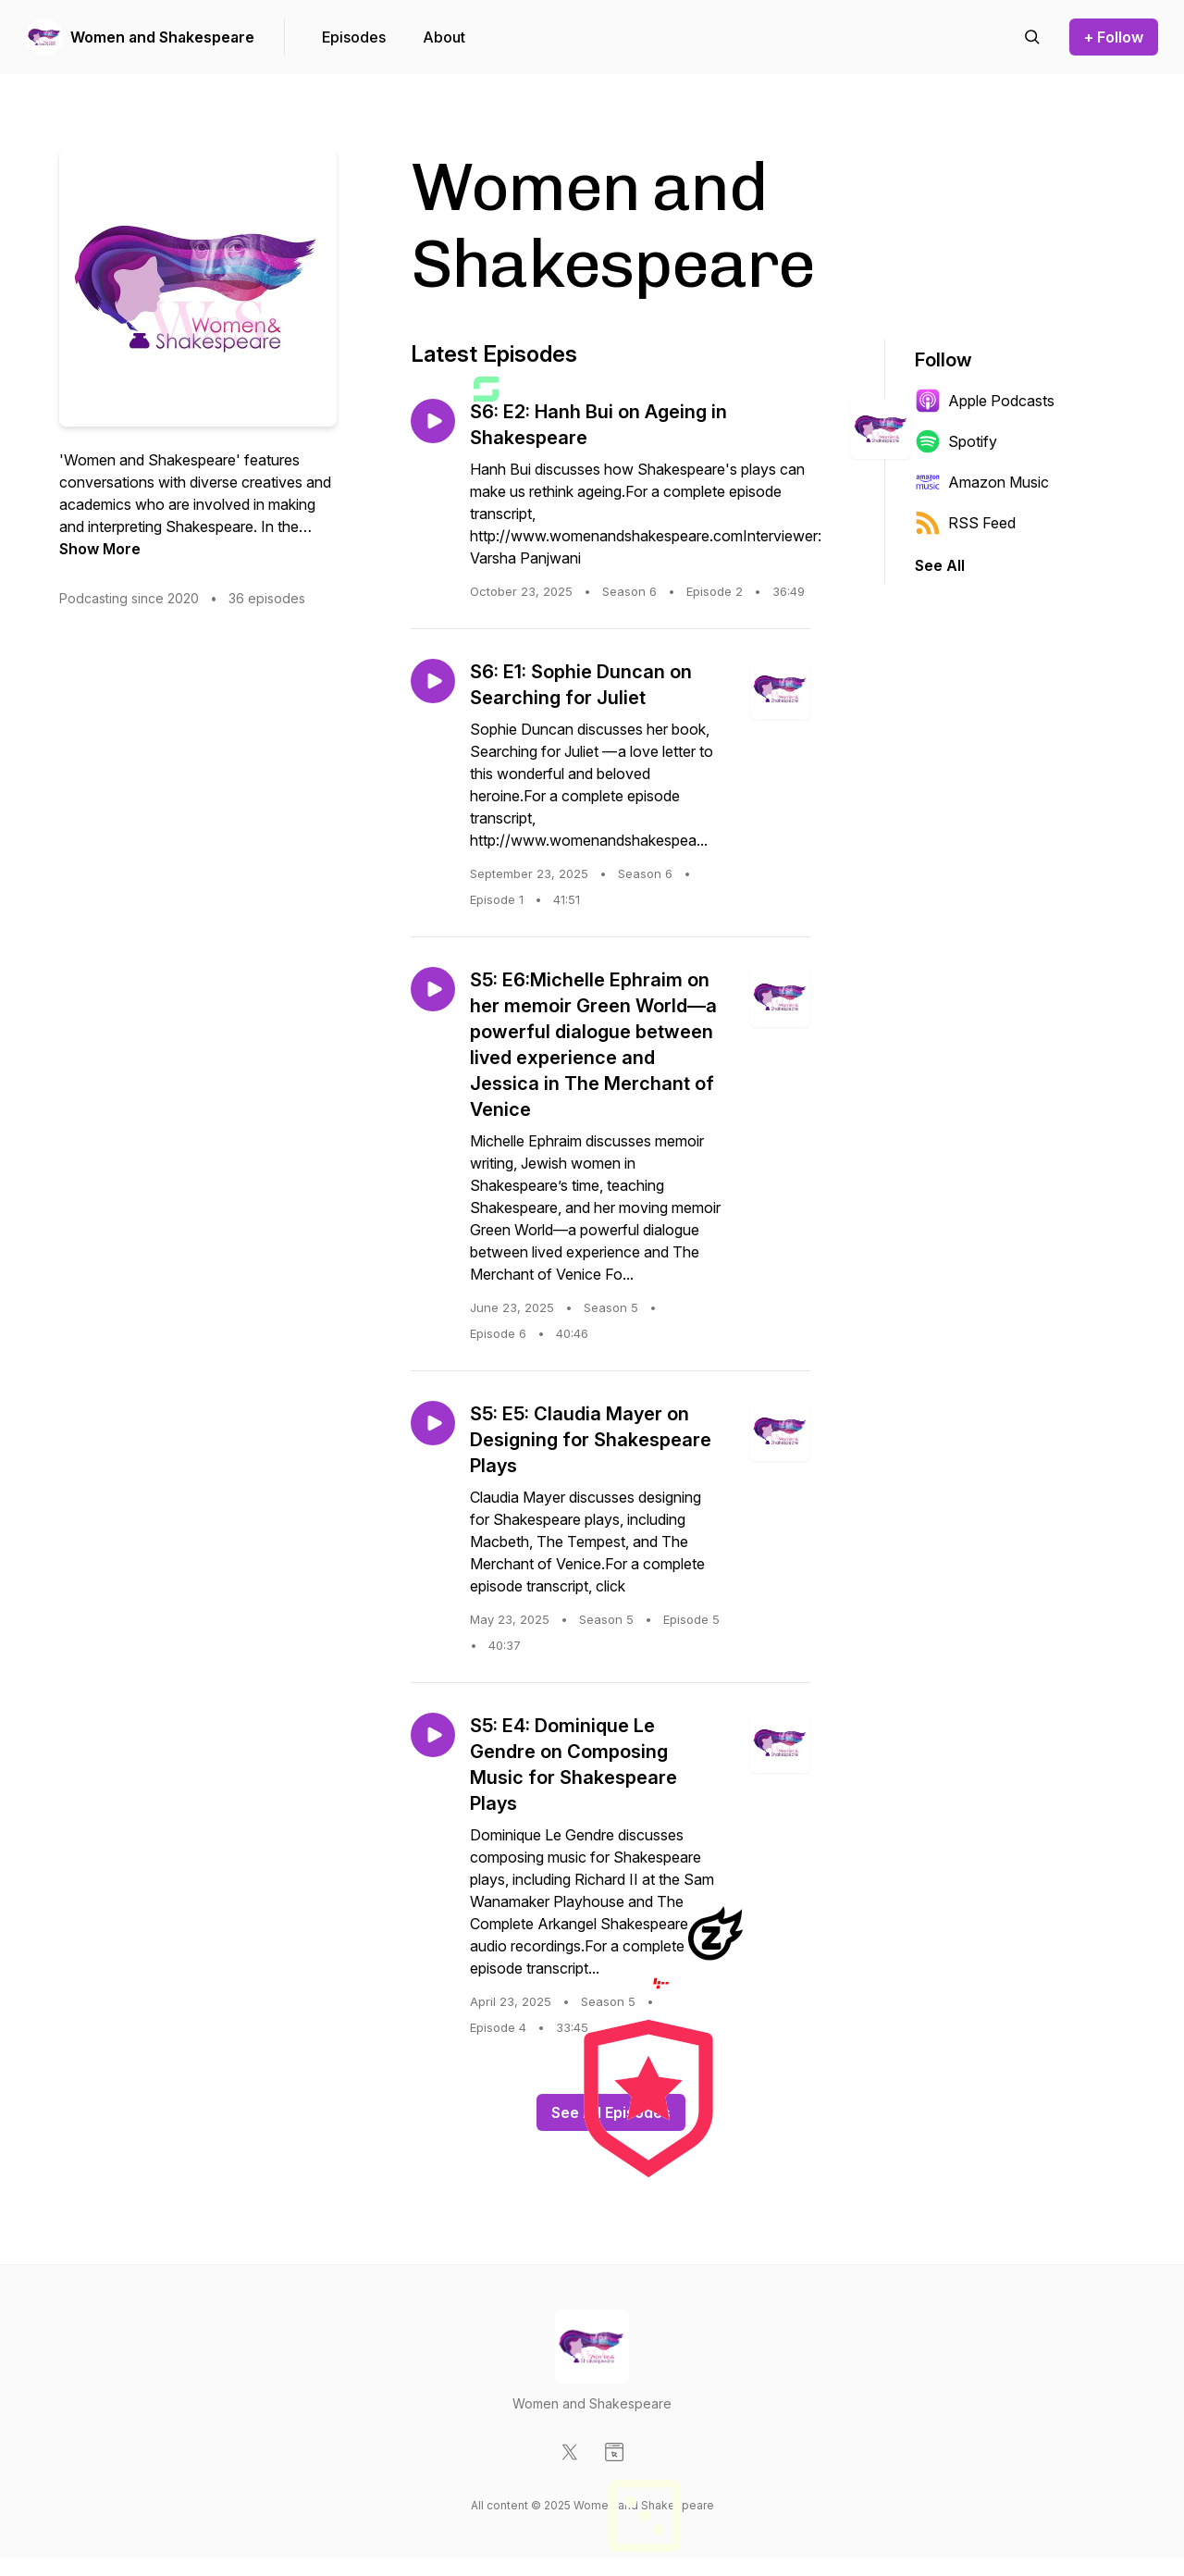 The height and width of the screenshot is (2576, 1184). Describe the element at coordinates (486, 389) in the screenshot. I see `start.gg logo` at that location.